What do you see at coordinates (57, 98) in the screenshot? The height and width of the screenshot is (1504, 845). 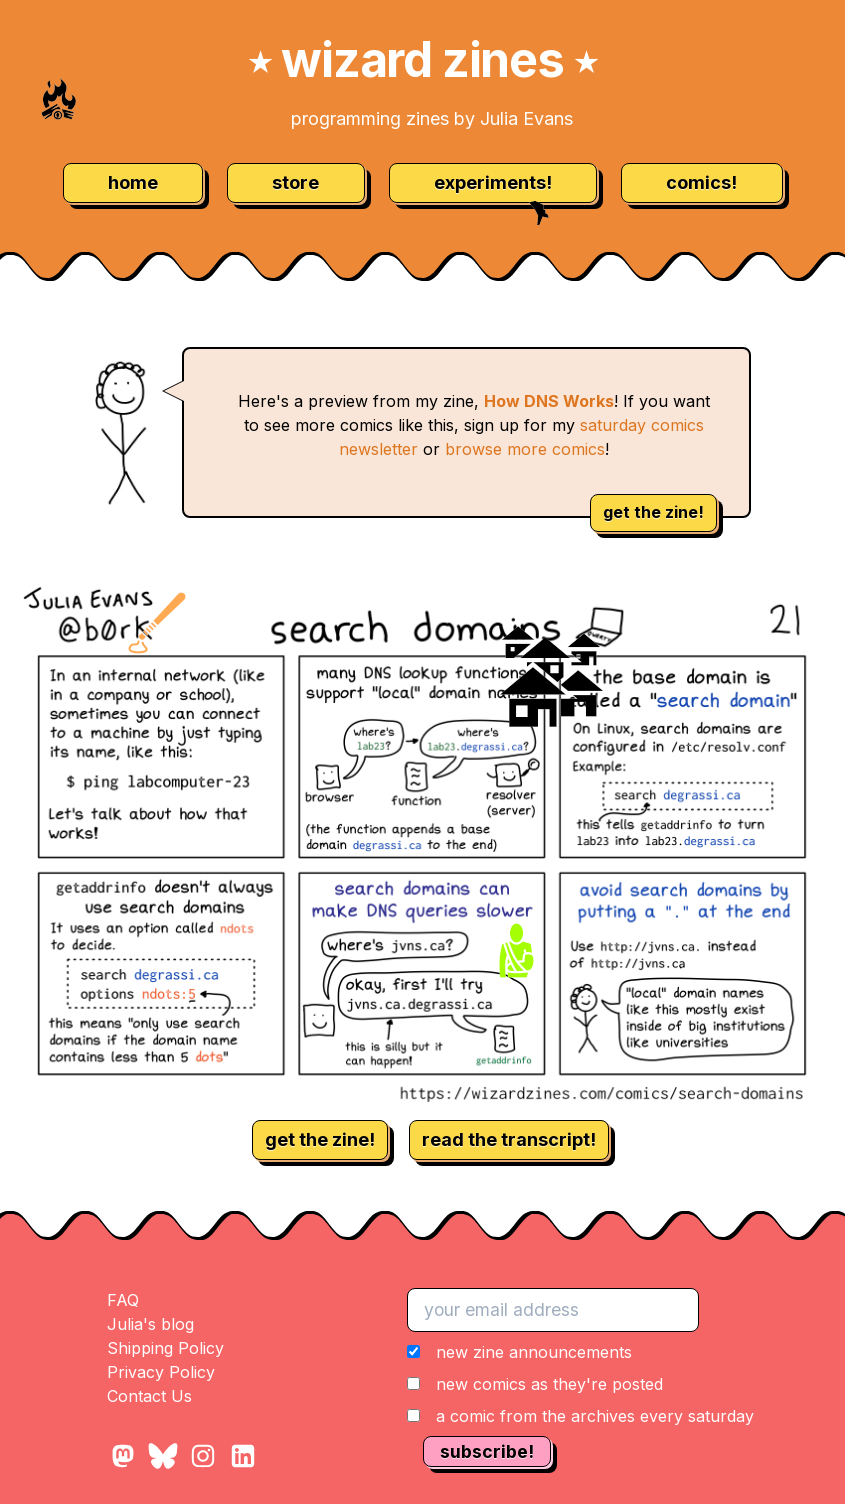 I see `access camping or outdoor activity features` at bounding box center [57, 98].